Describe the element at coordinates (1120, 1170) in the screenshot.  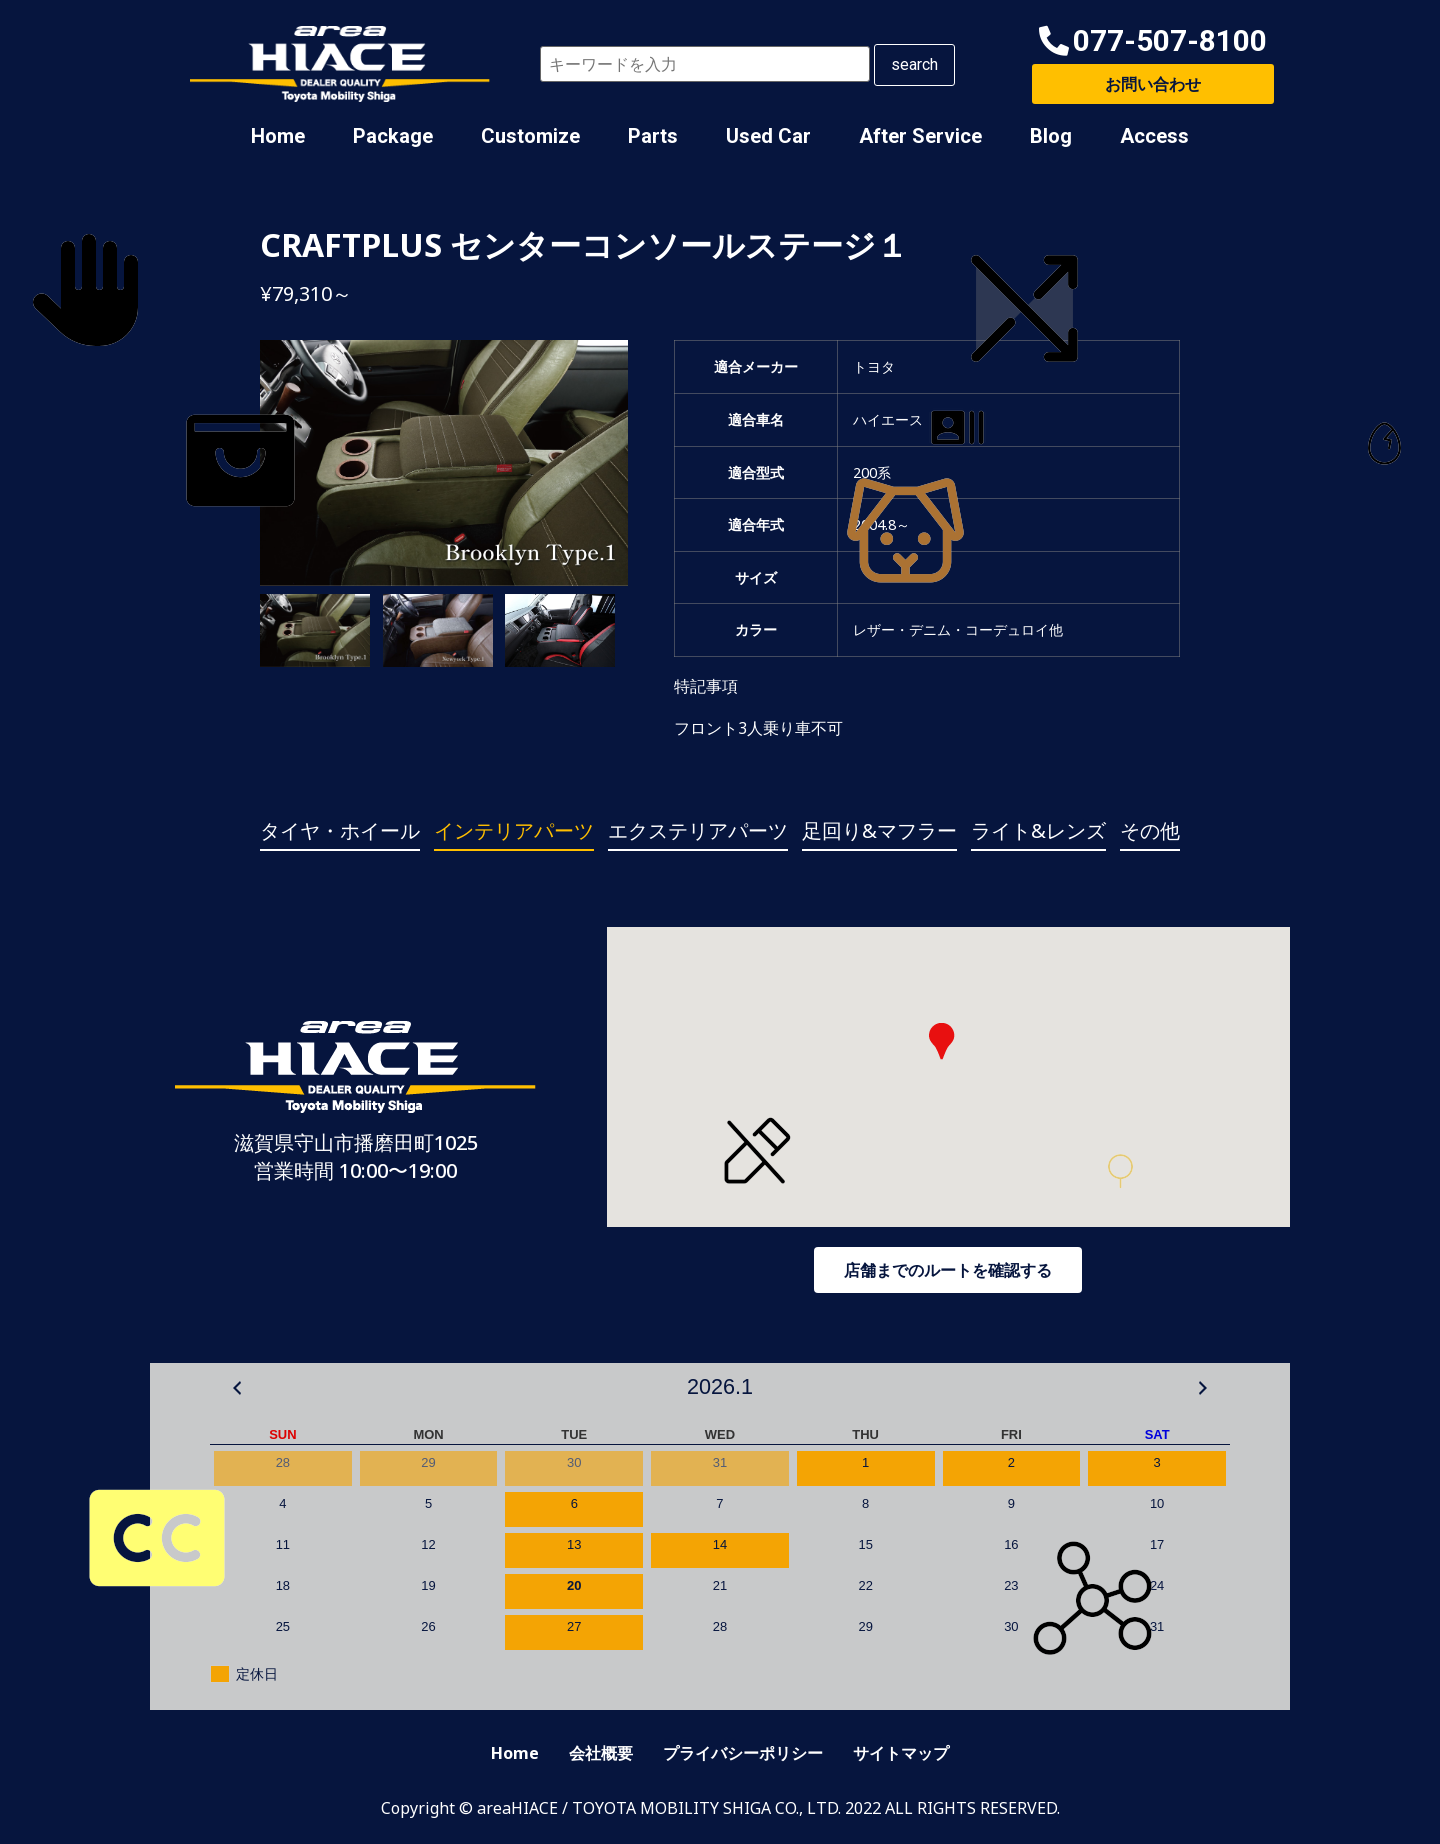
I see `select neuter or non-binary gender option` at that location.